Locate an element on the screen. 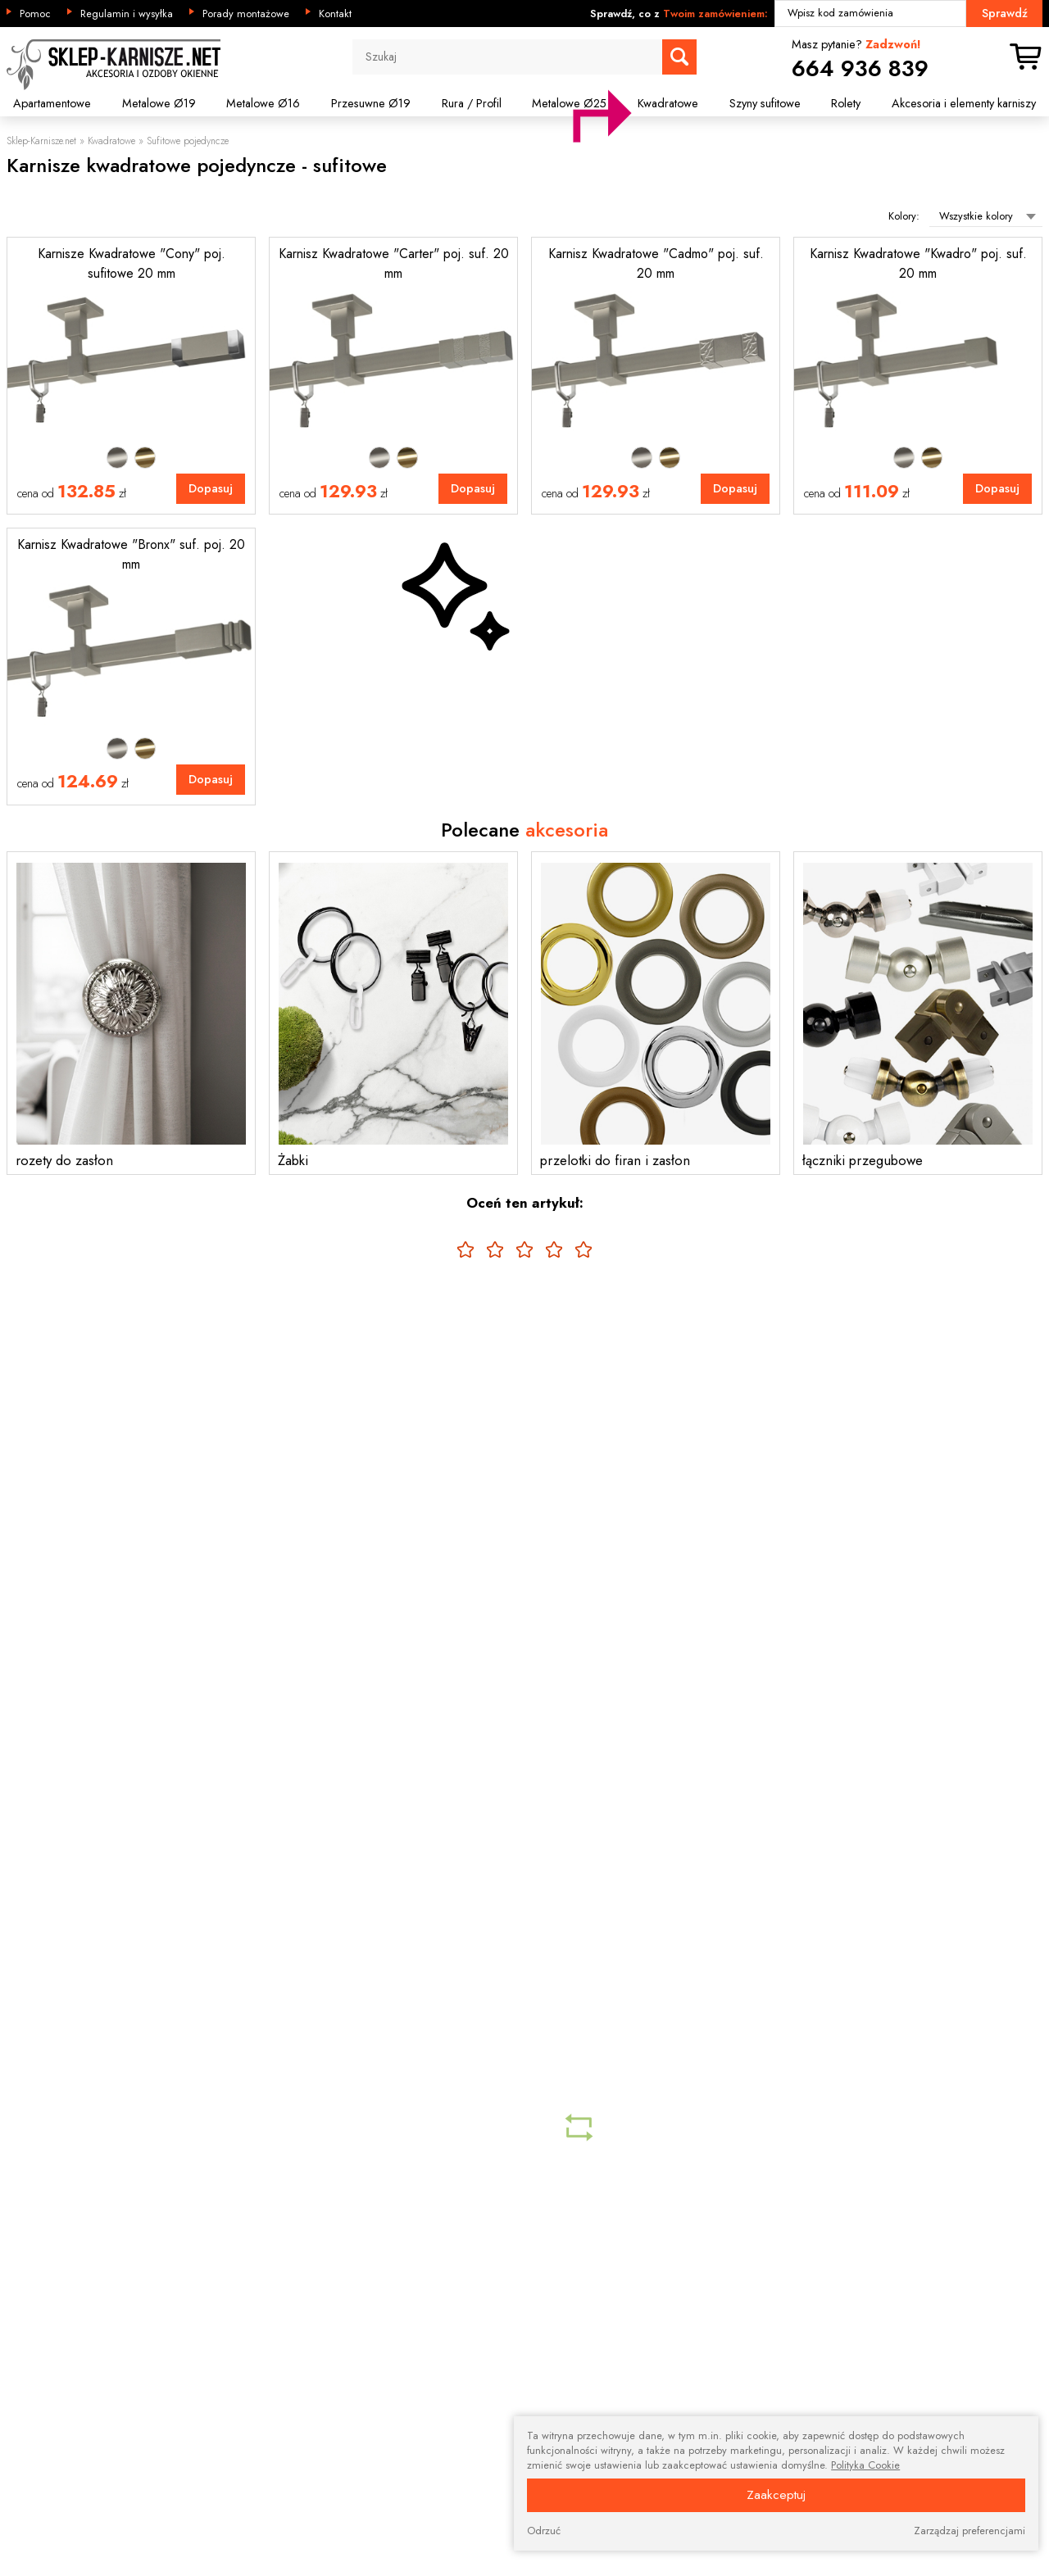 This screenshot has height=2576, width=1049. share or forward content is located at coordinates (598, 116).